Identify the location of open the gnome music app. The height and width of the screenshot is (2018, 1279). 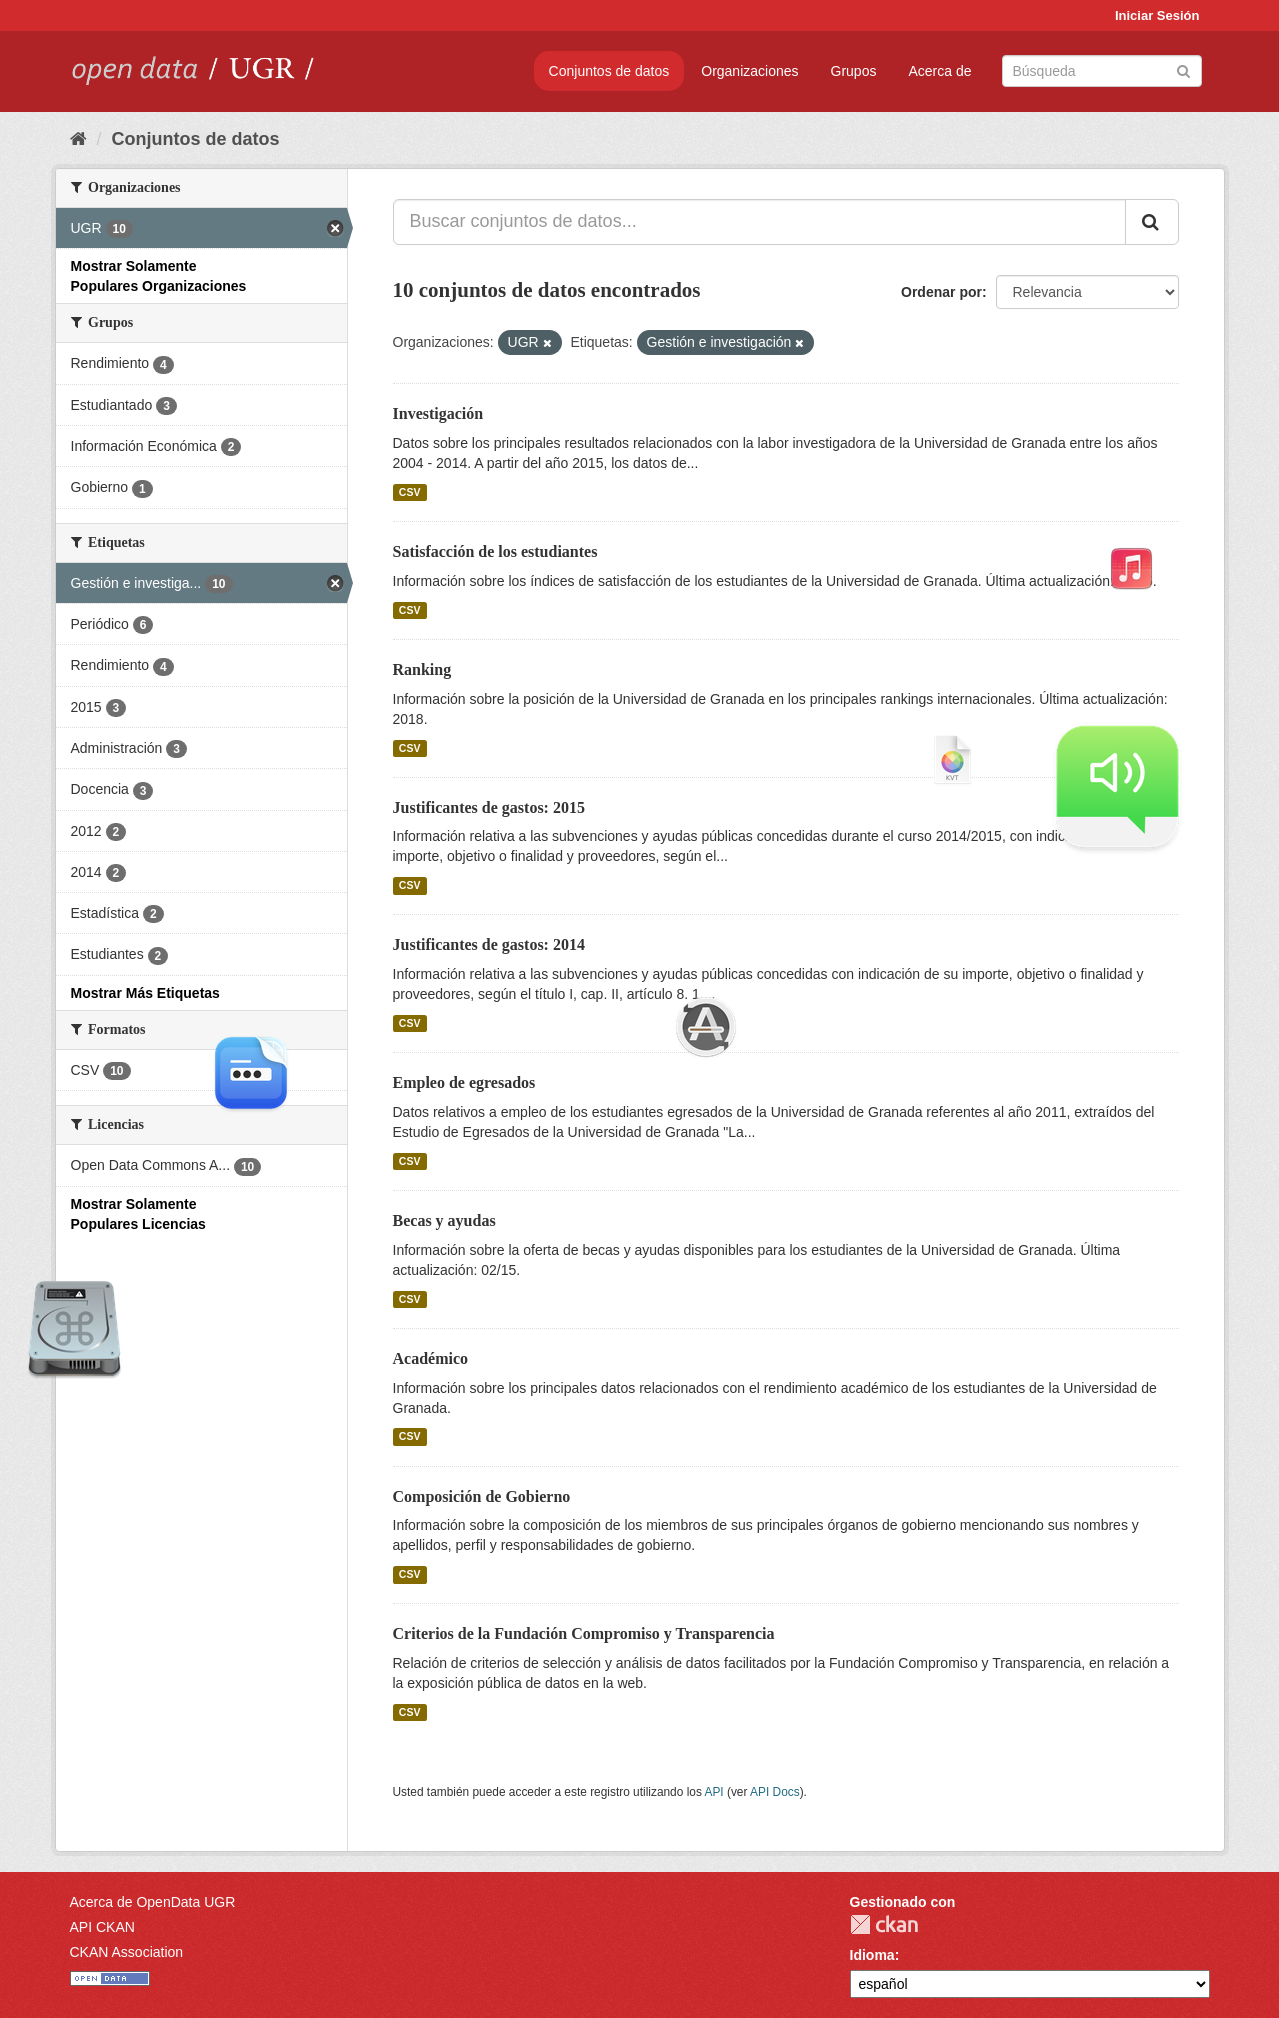
(1131, 568).